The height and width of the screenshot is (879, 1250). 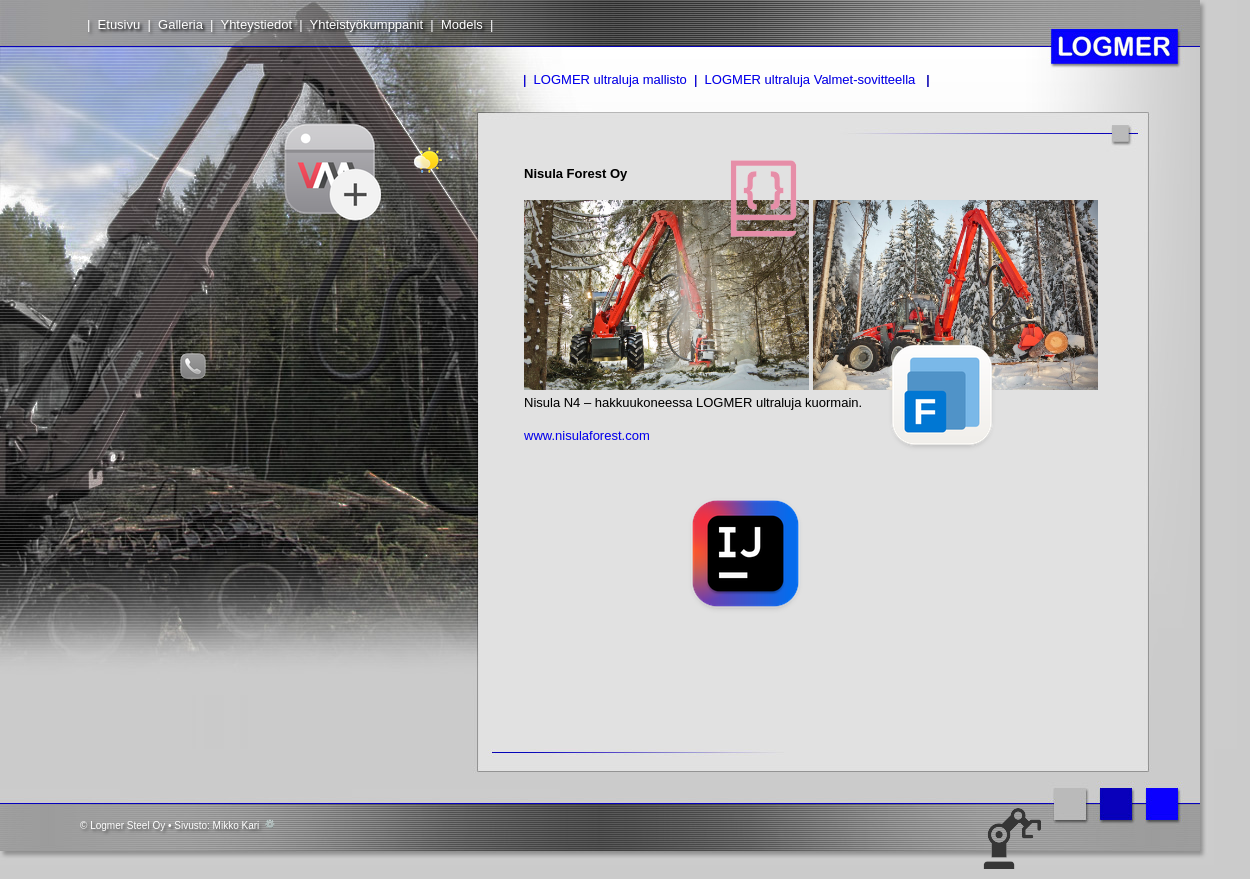 What do you see at coordinates (942, 395) in the screenshot?
I see `open fluent reader app` at bounding box center [942, 395].